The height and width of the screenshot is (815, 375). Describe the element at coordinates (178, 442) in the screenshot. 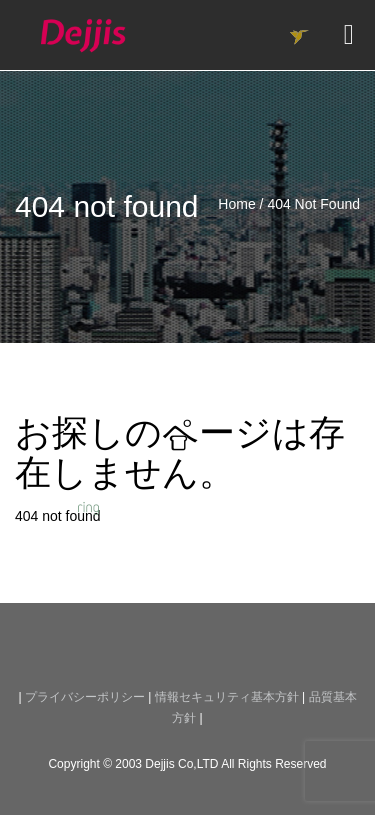

I see `browse bakery or bread products` at that location.